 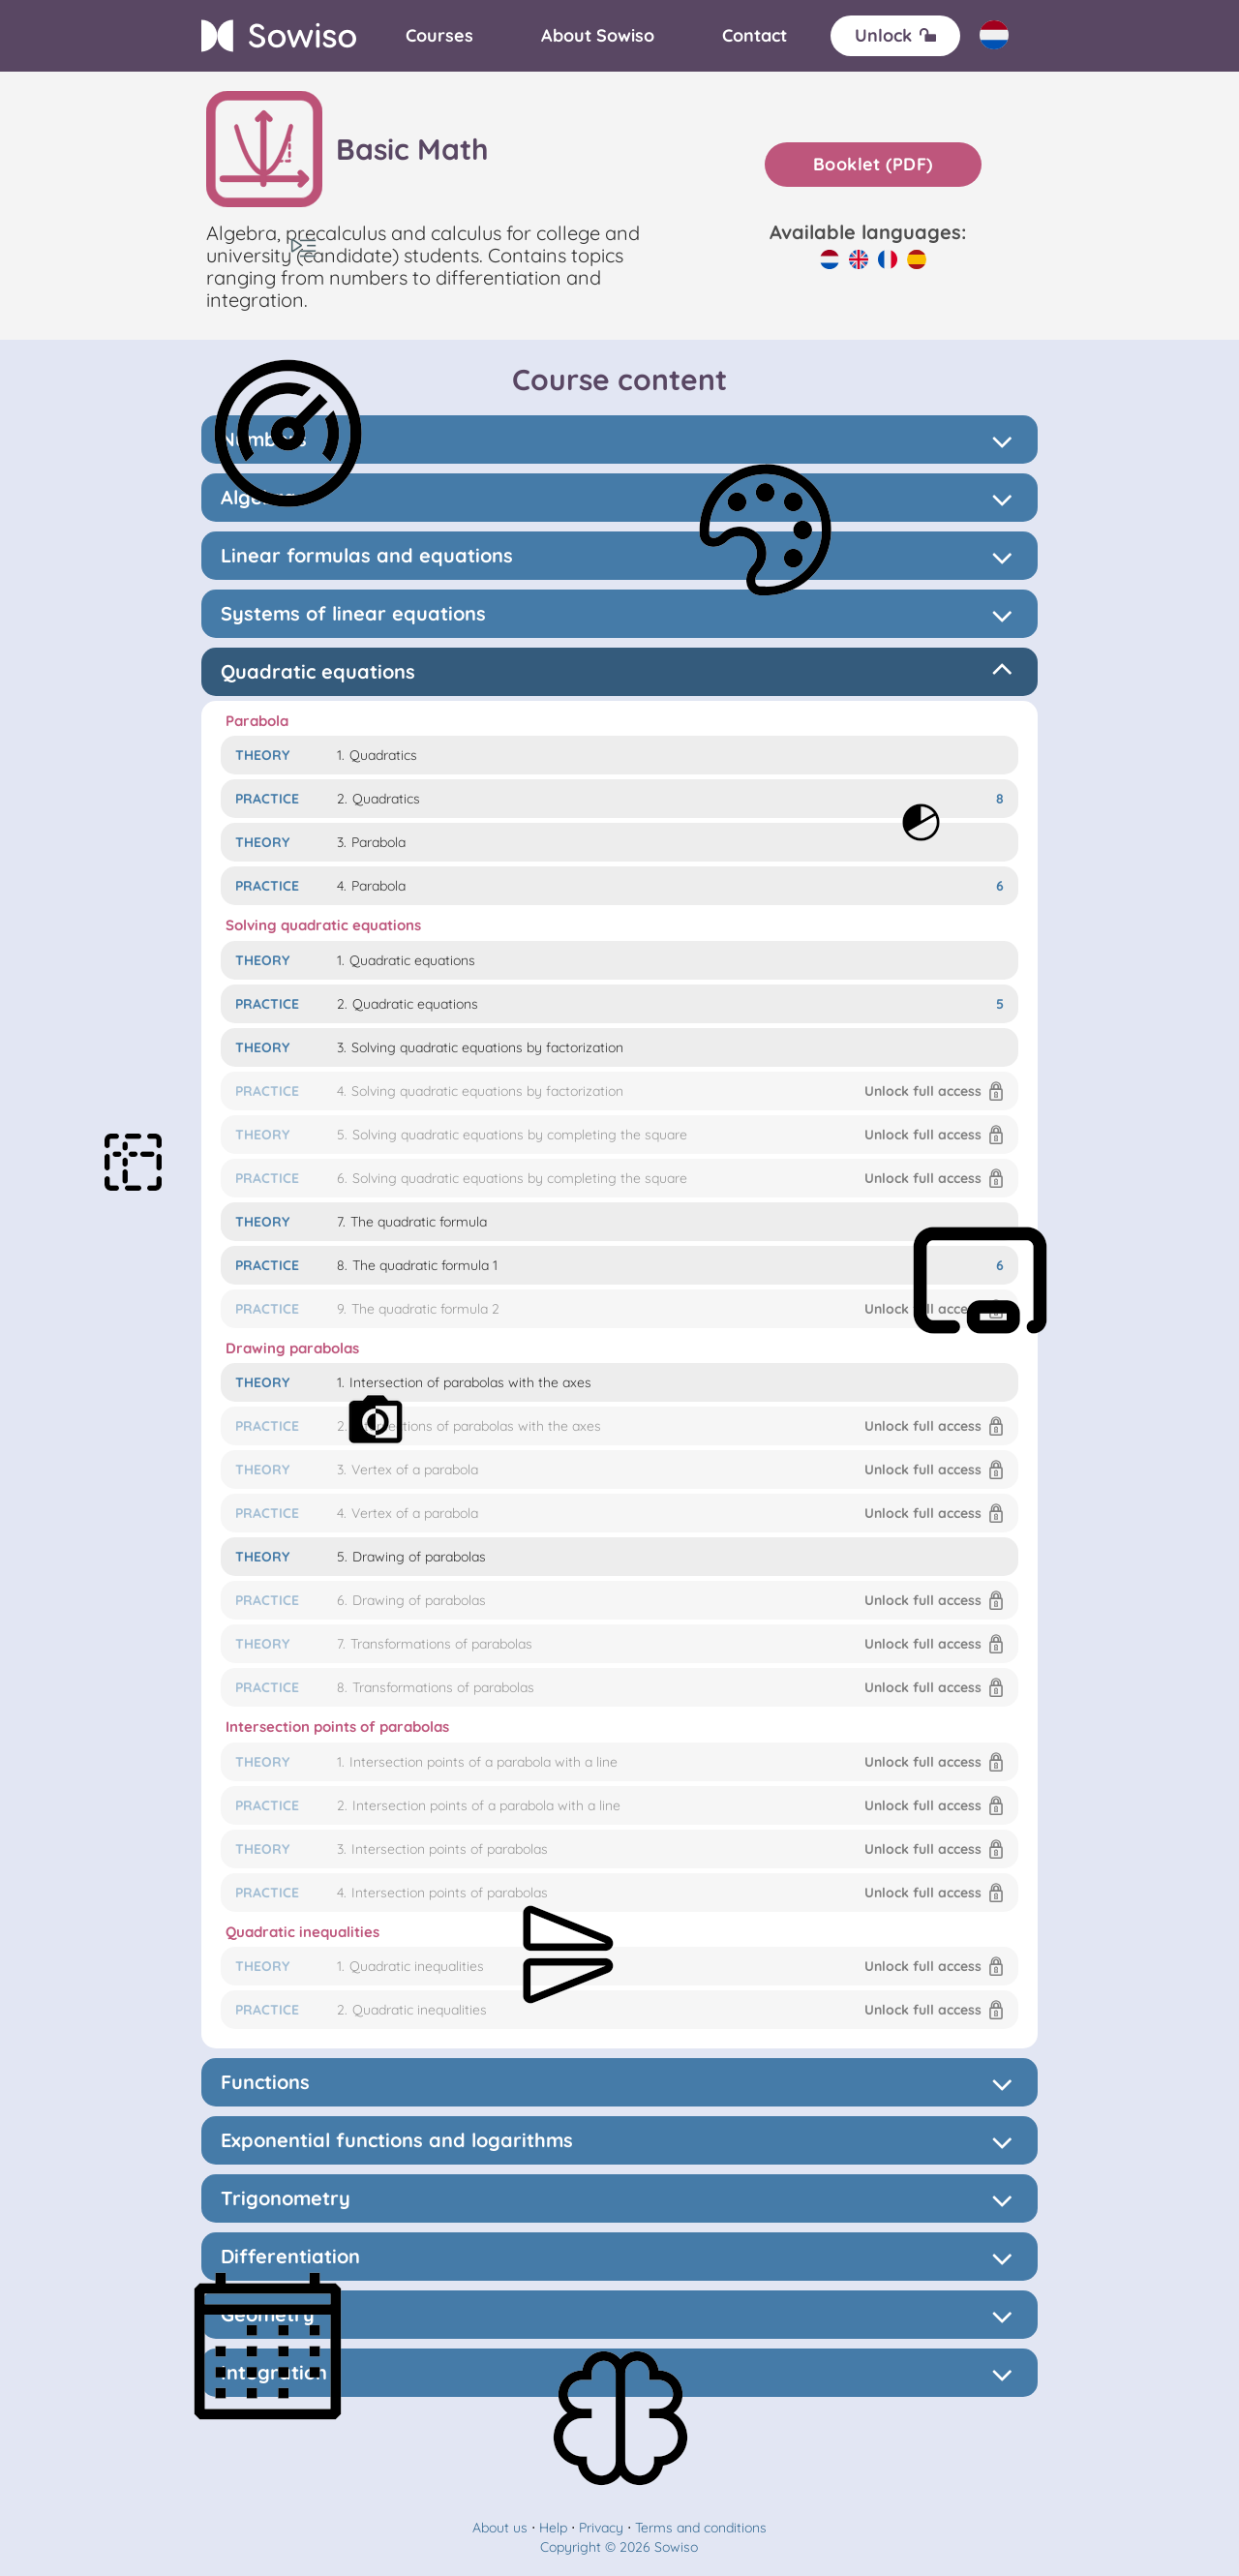 I want to click on indicates AI or system is processing a request, so click(x=620, y=2418).